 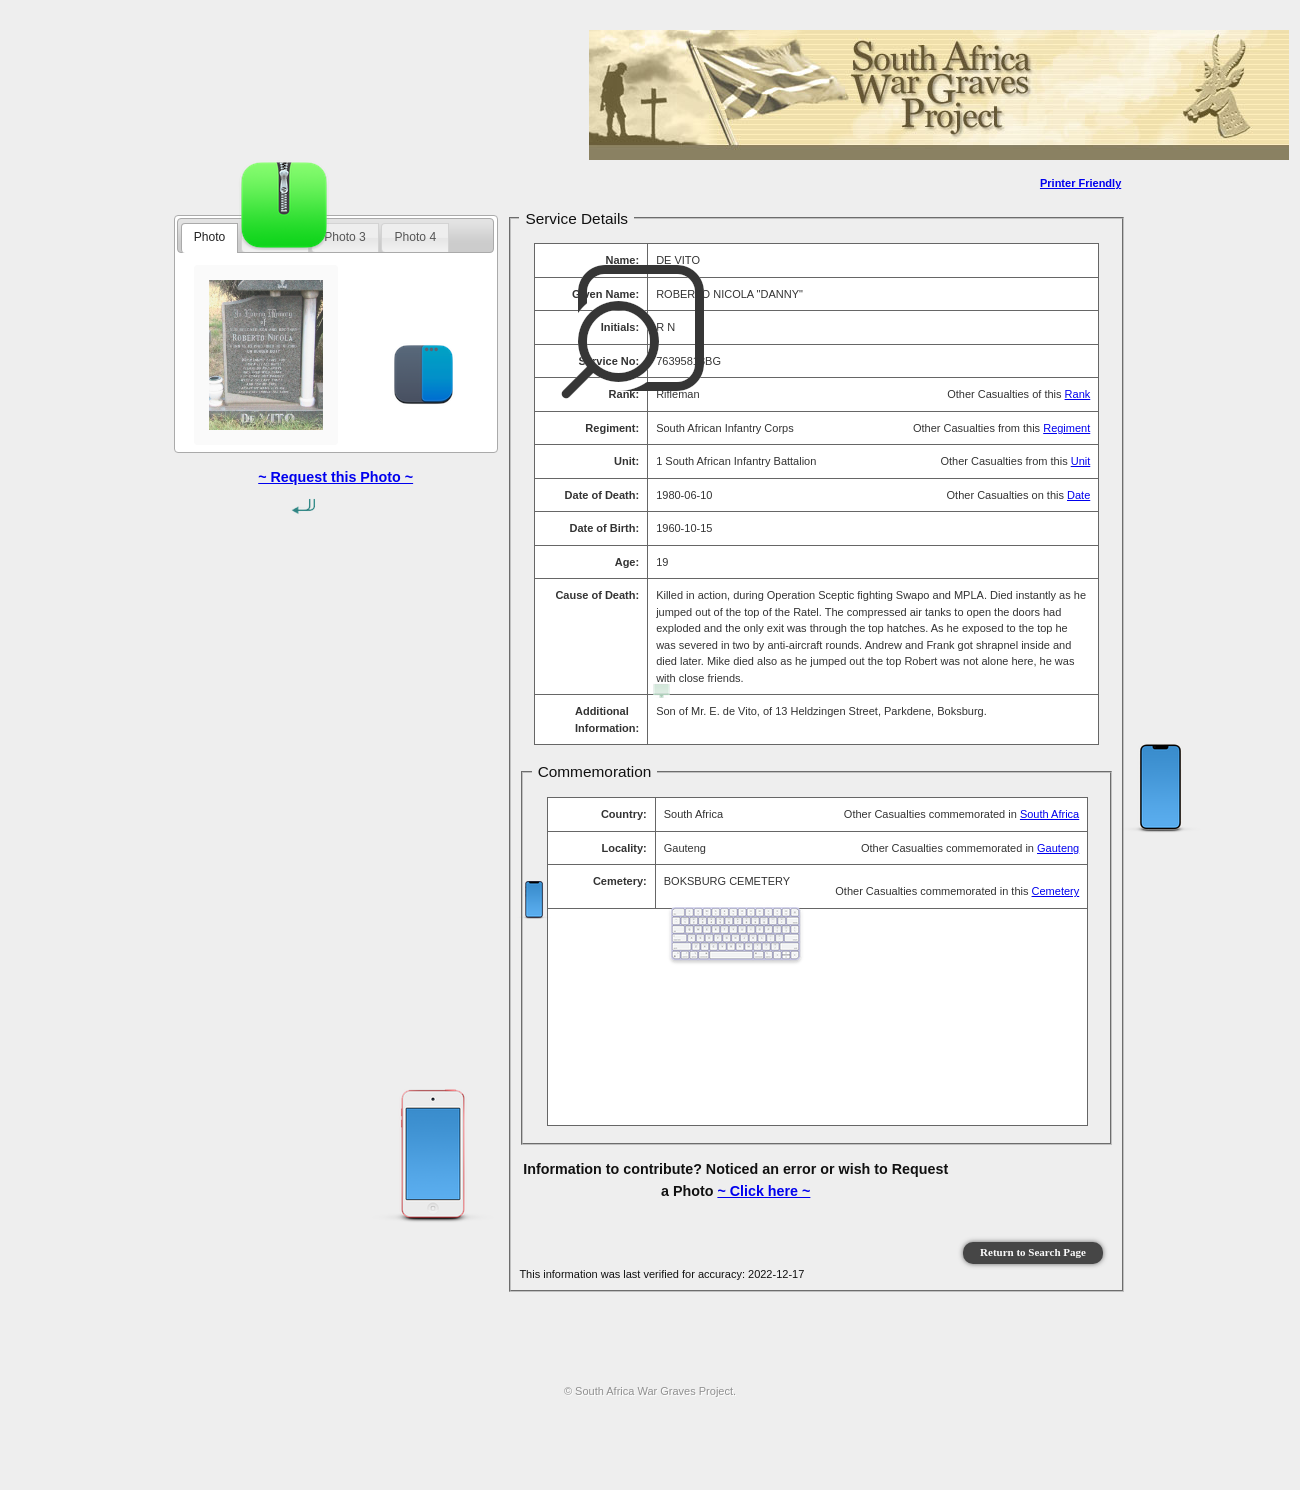 I want to click on open archive utility to compress or extract files, so click(x=284, y=205).